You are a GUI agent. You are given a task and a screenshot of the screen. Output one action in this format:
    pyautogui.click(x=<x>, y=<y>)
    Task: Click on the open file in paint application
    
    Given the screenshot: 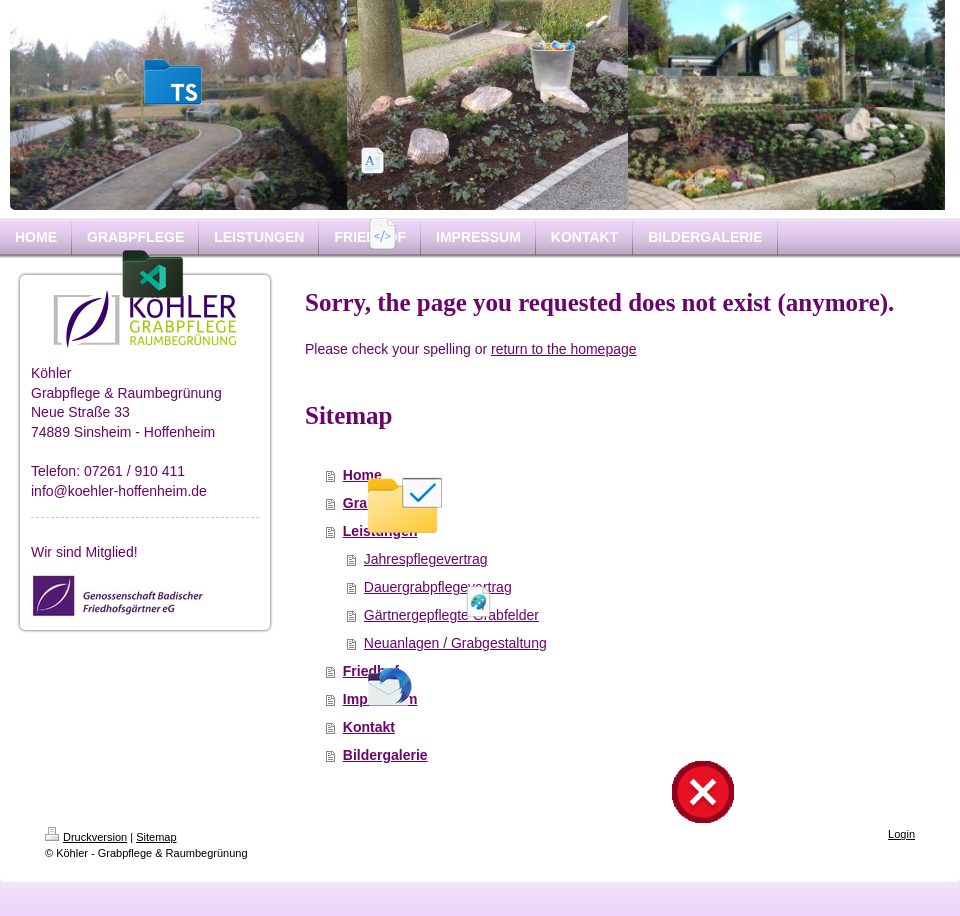 What is the action you would take?
    pyautogui.click(x=478, y=601)
    